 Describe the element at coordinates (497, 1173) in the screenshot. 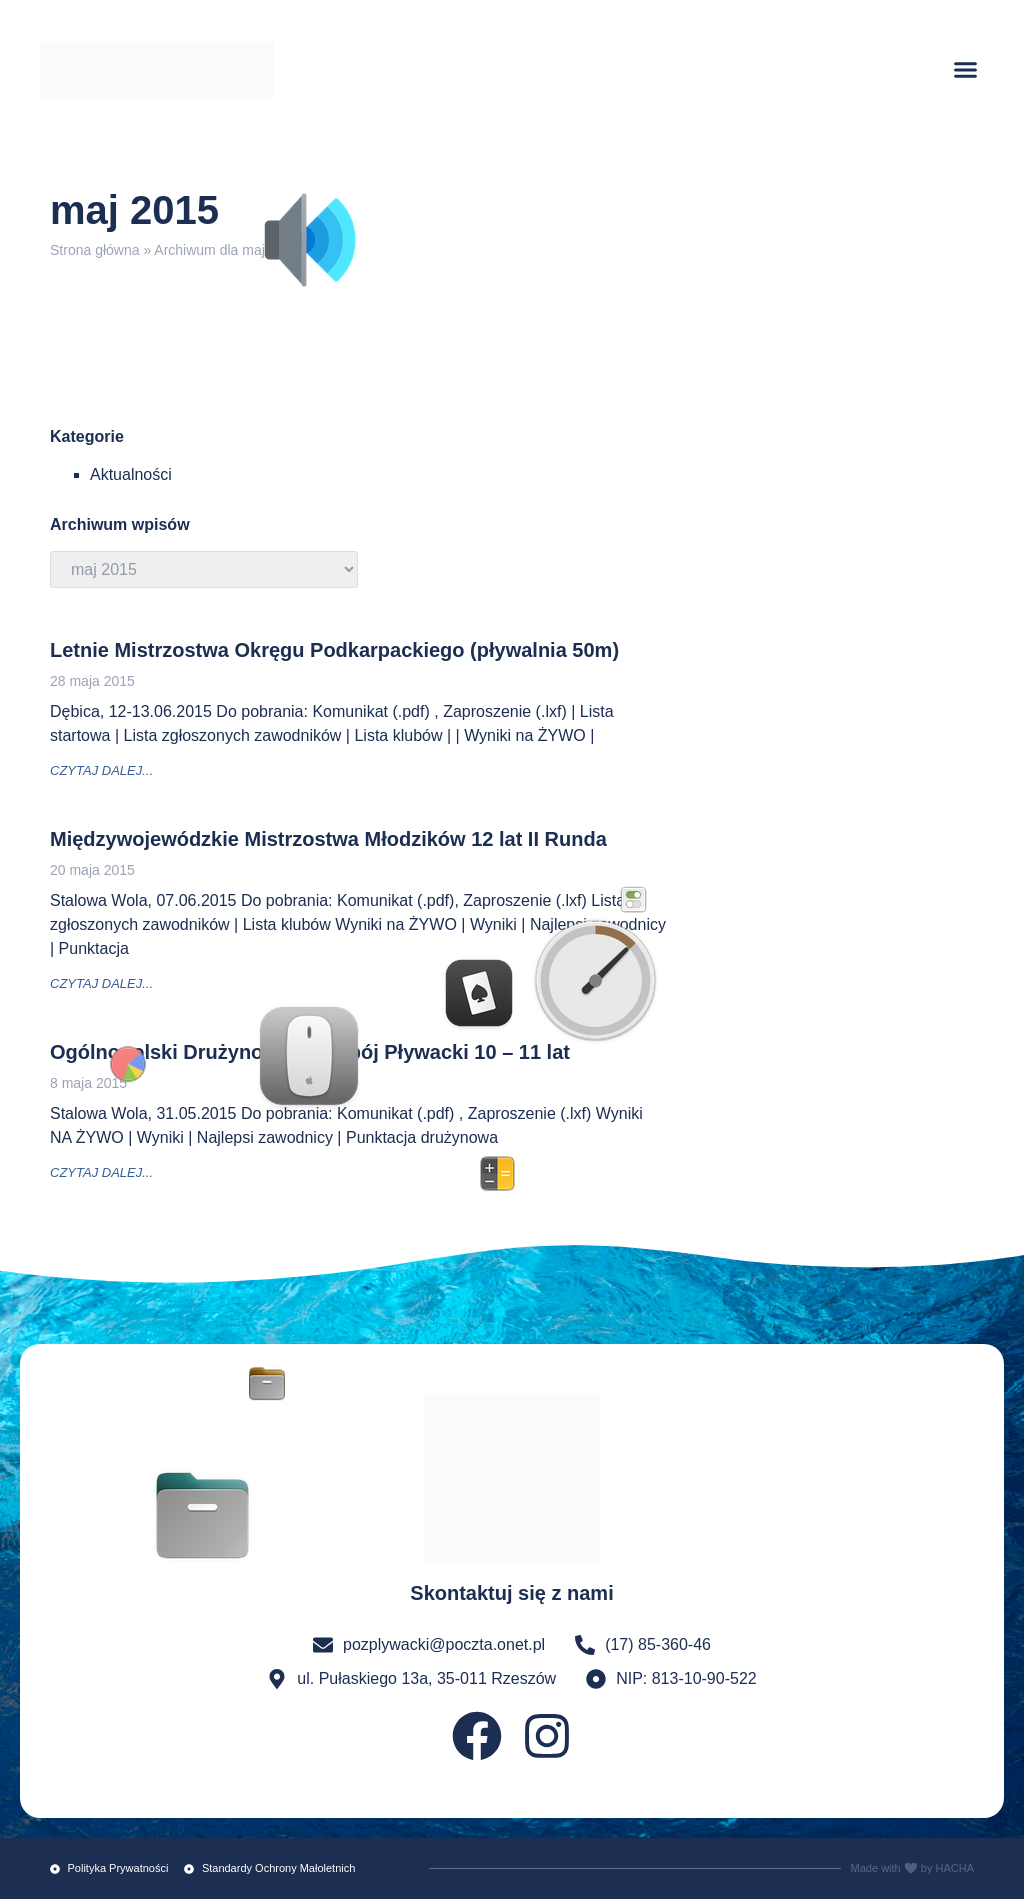

I see `open the calculator app` at that location.